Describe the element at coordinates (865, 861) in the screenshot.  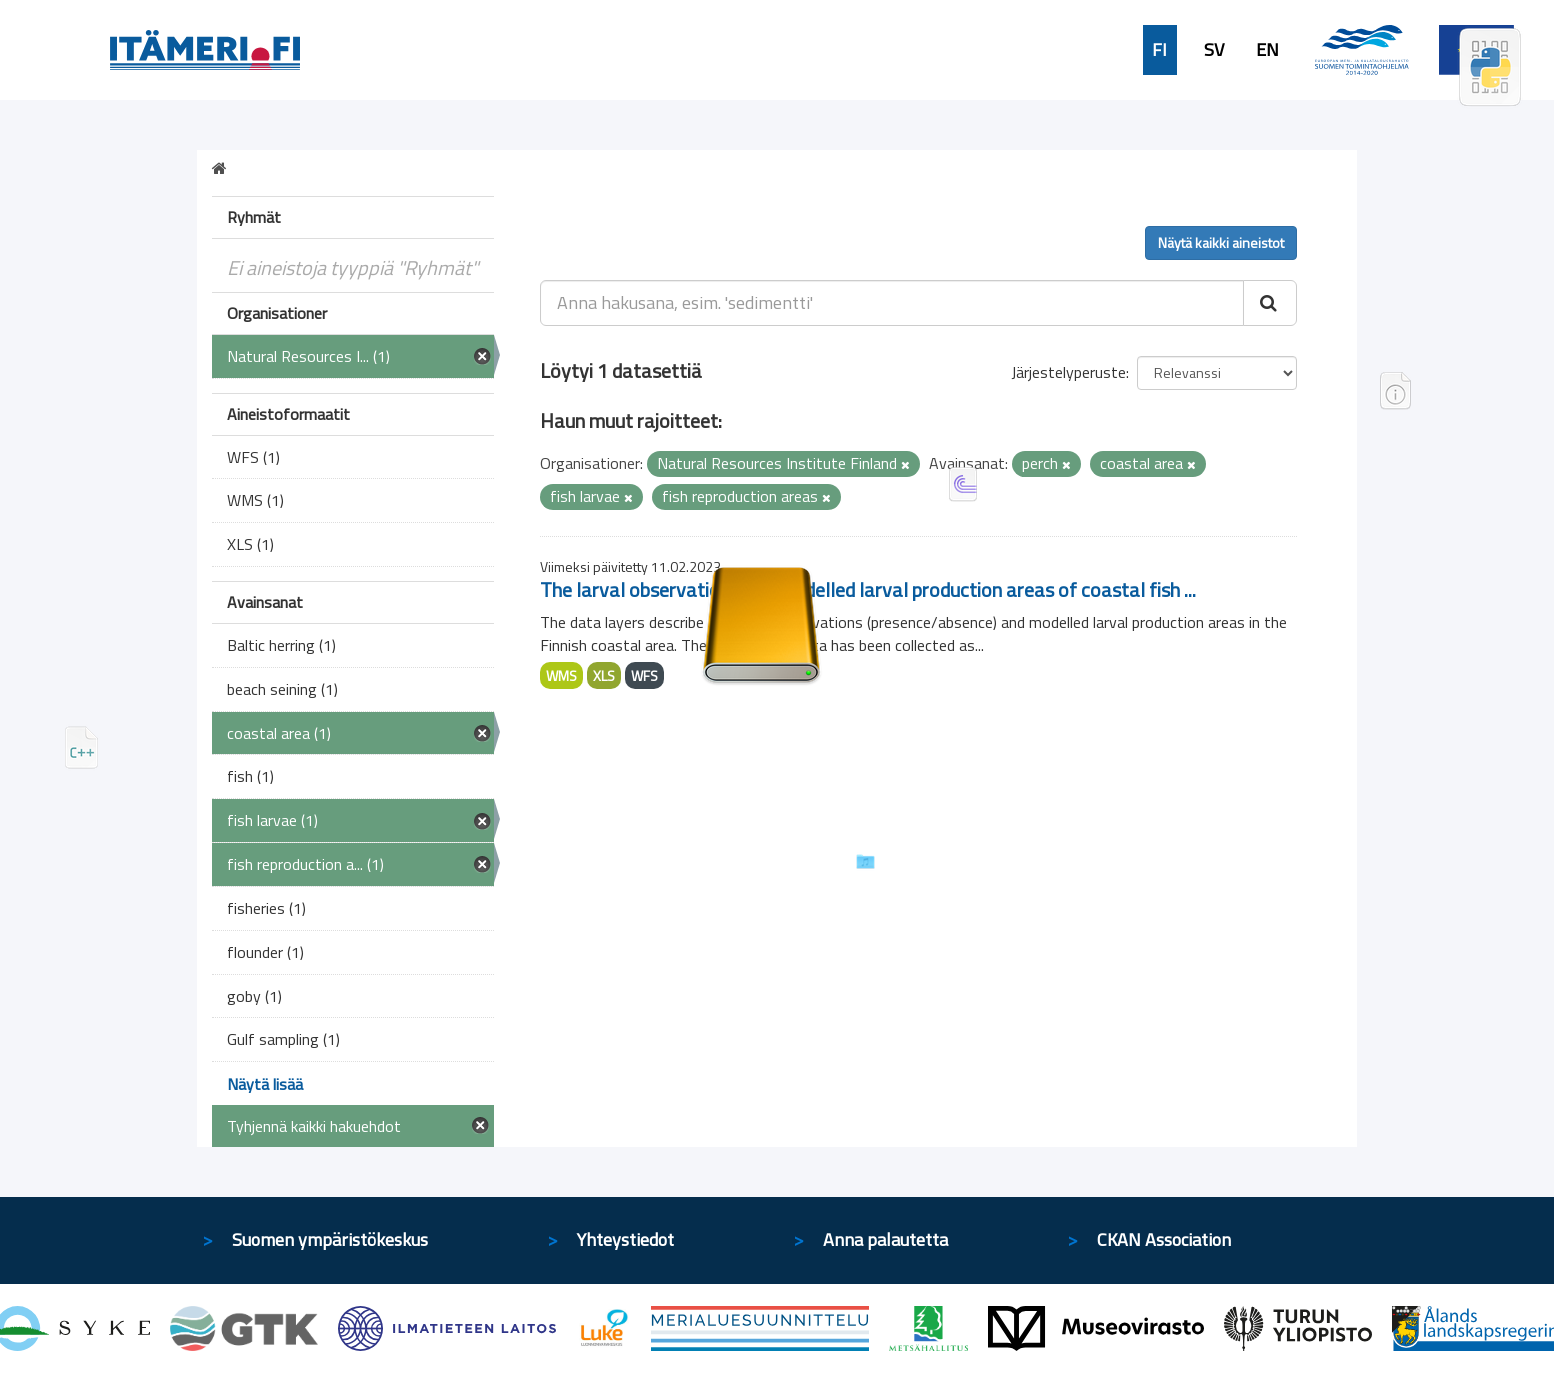
I see `open your music folder` at that location.